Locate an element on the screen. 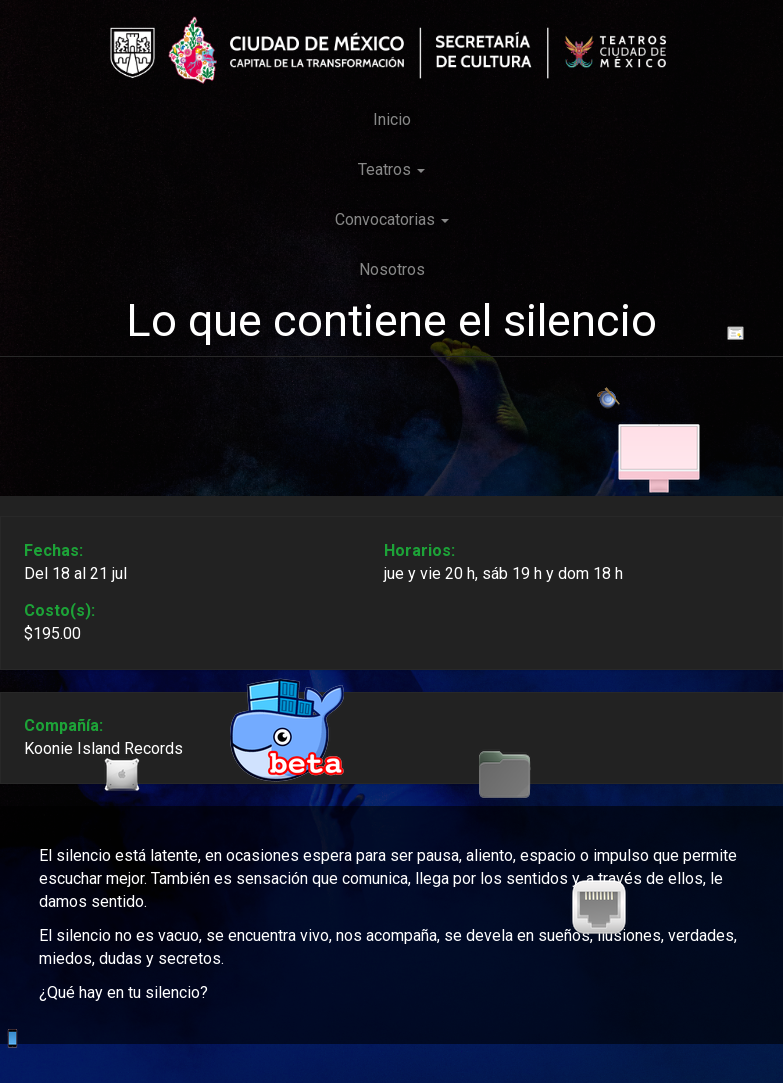 This screenshot has width=783, height=1083. indicates a power mac g4 quicksilver device is located at coordinates (122, 774).